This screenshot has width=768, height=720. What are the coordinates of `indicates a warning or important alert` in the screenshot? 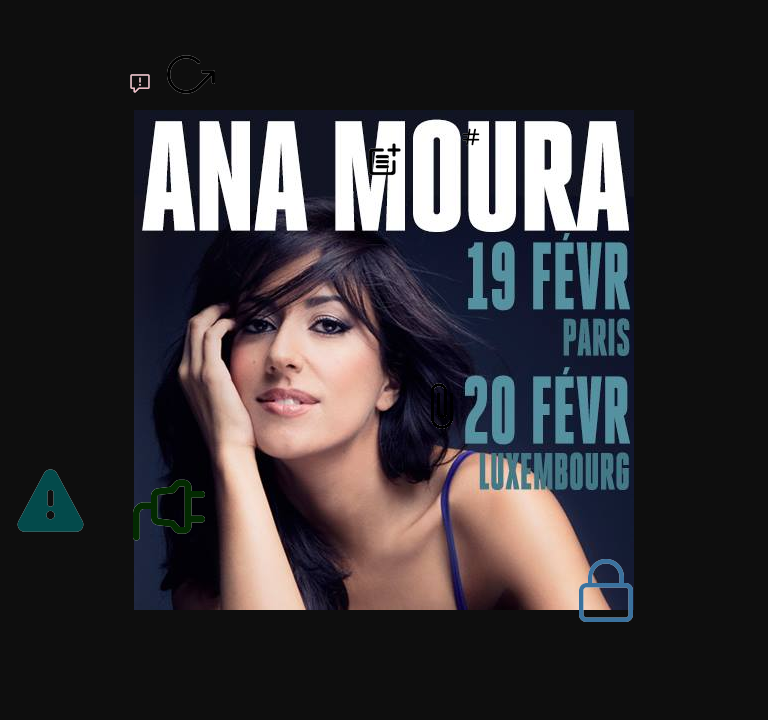 It's located at (50, 502).